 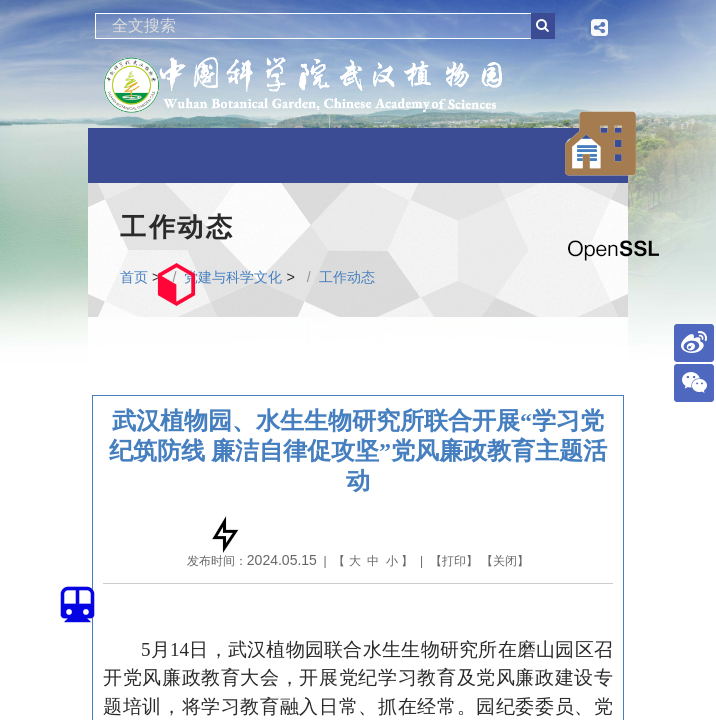 I want to click on turn on device flashlight, so click(x=224, y=534).